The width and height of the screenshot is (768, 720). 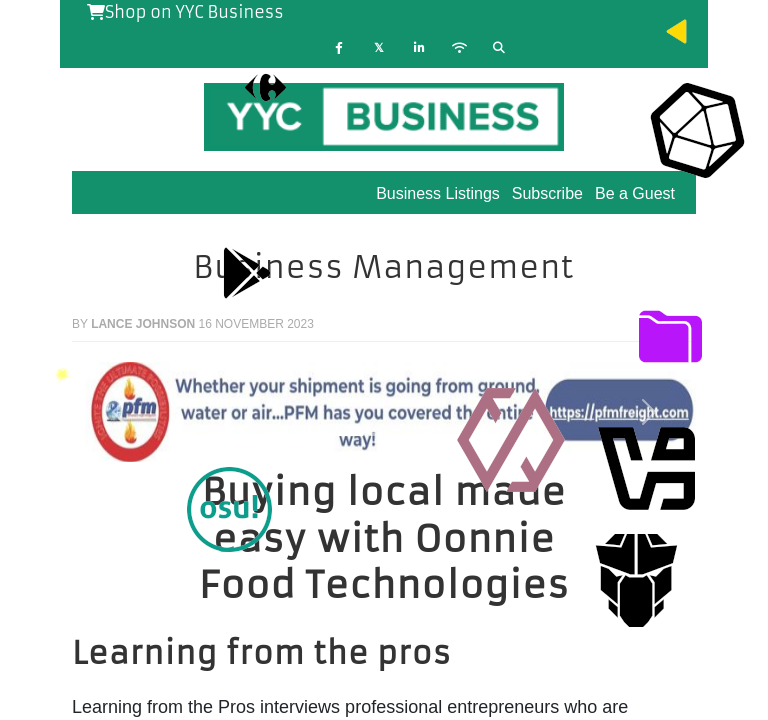 I want to click on play media in reverse, so click(x=678, y=31).